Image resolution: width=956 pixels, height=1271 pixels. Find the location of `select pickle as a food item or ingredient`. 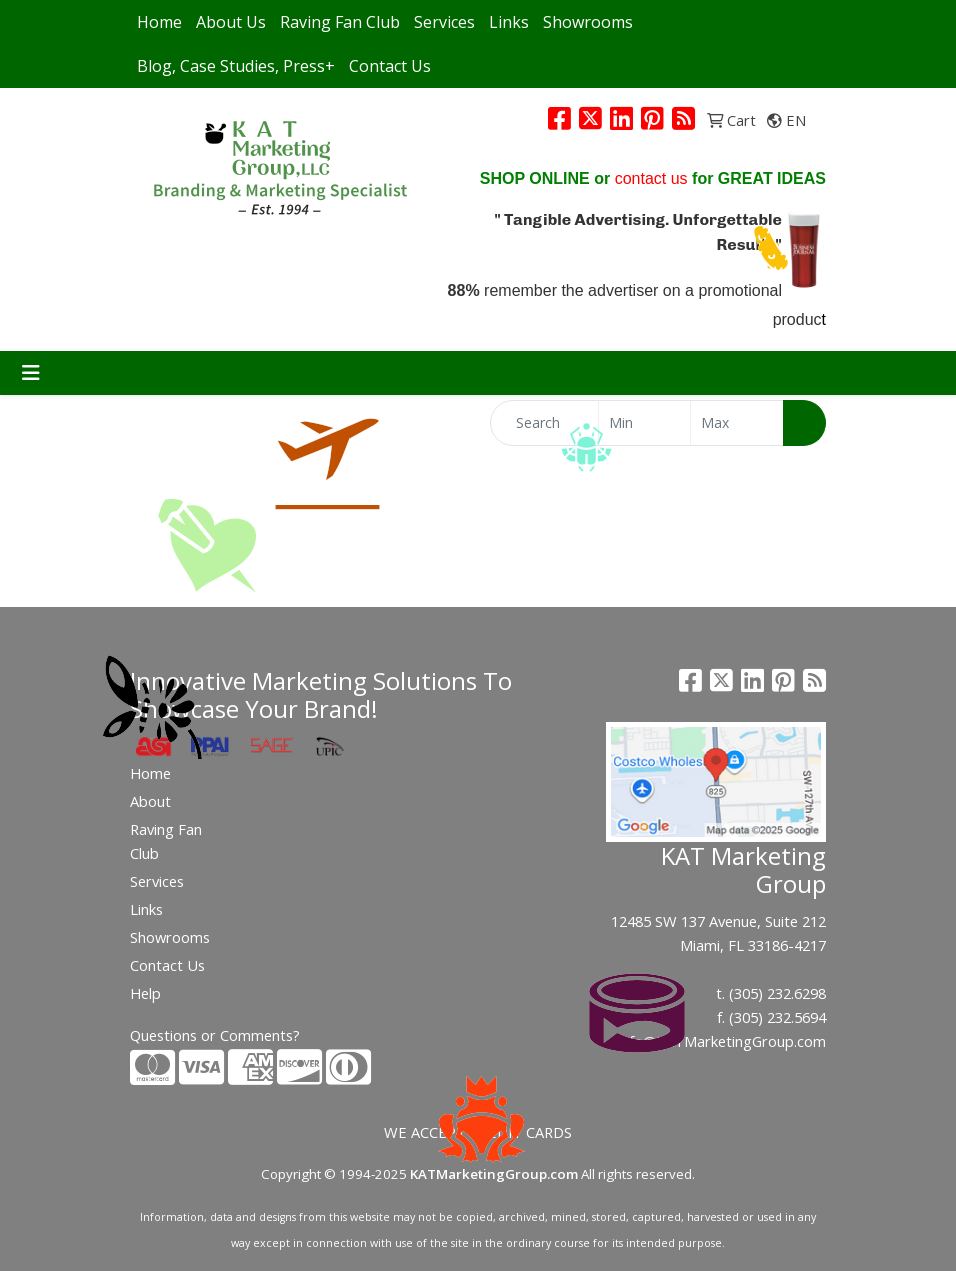

select pickle as a food item or ingredient is located at coordinates (771, 248).